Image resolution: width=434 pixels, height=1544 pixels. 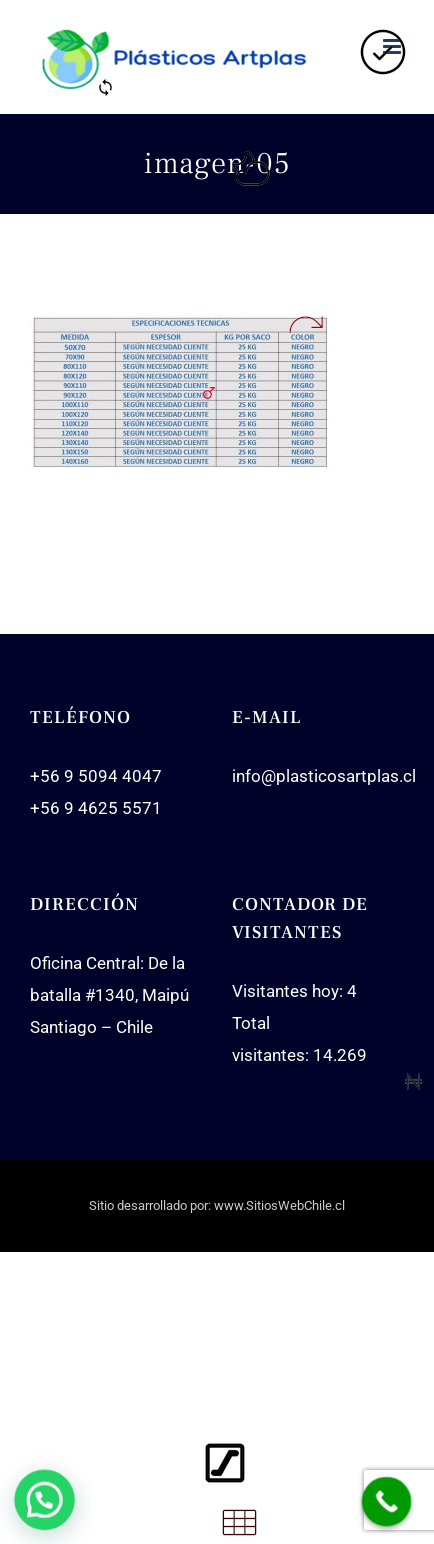 What do you see at coordinates (383, 52) in the screenshot?
I see `indicates task or action completed successfully` at bounding box center [383, 52].